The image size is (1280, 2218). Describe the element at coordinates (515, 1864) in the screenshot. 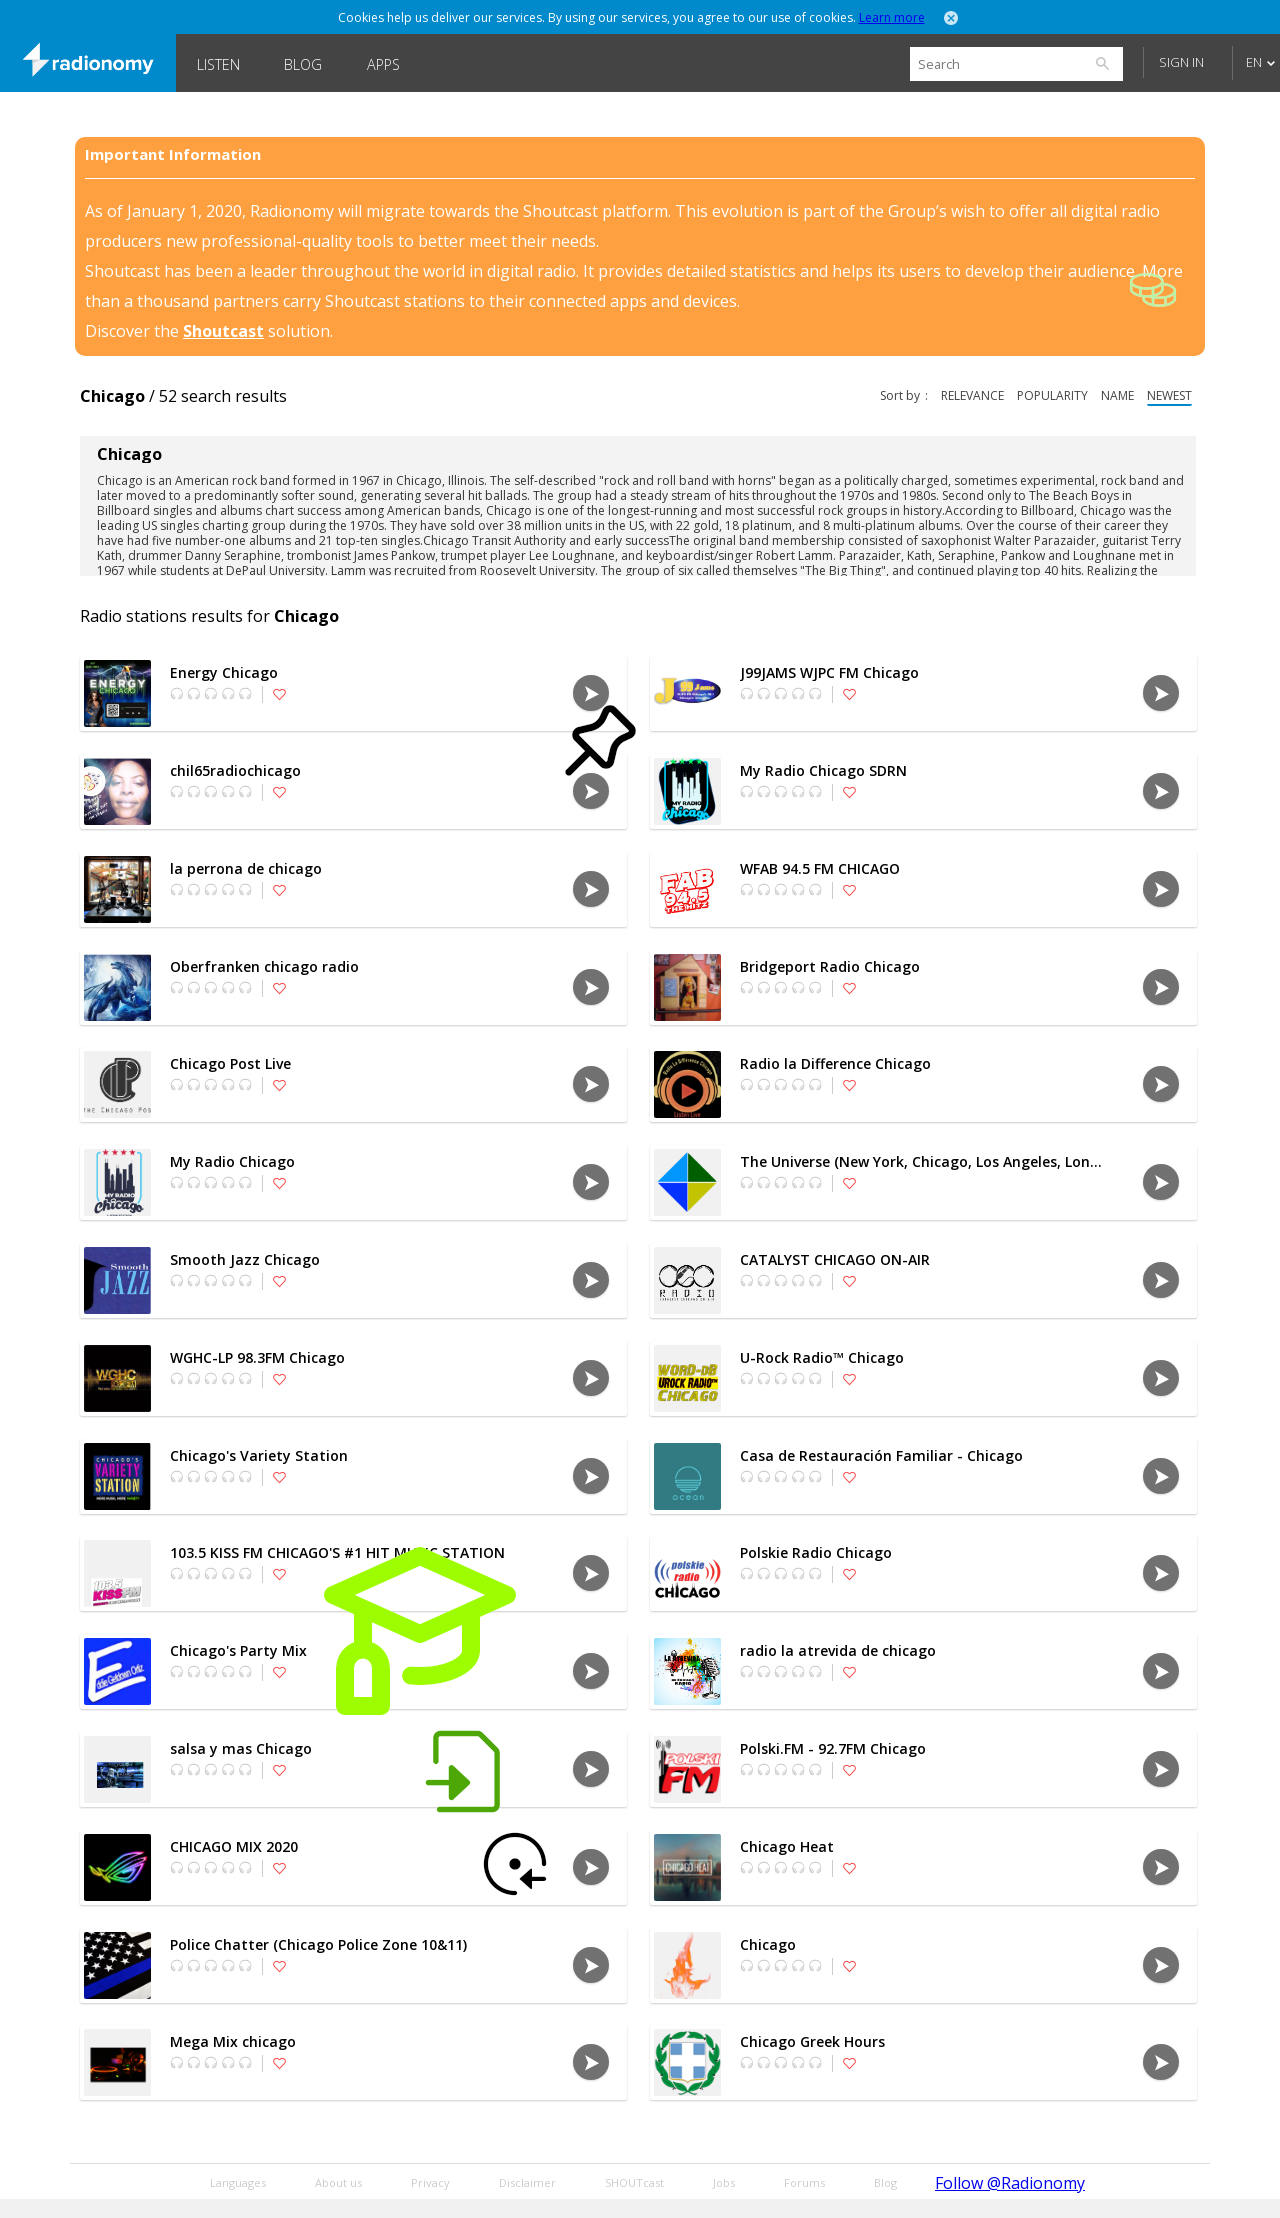

I see `indicates an issue is tracked by another issue` at that location.